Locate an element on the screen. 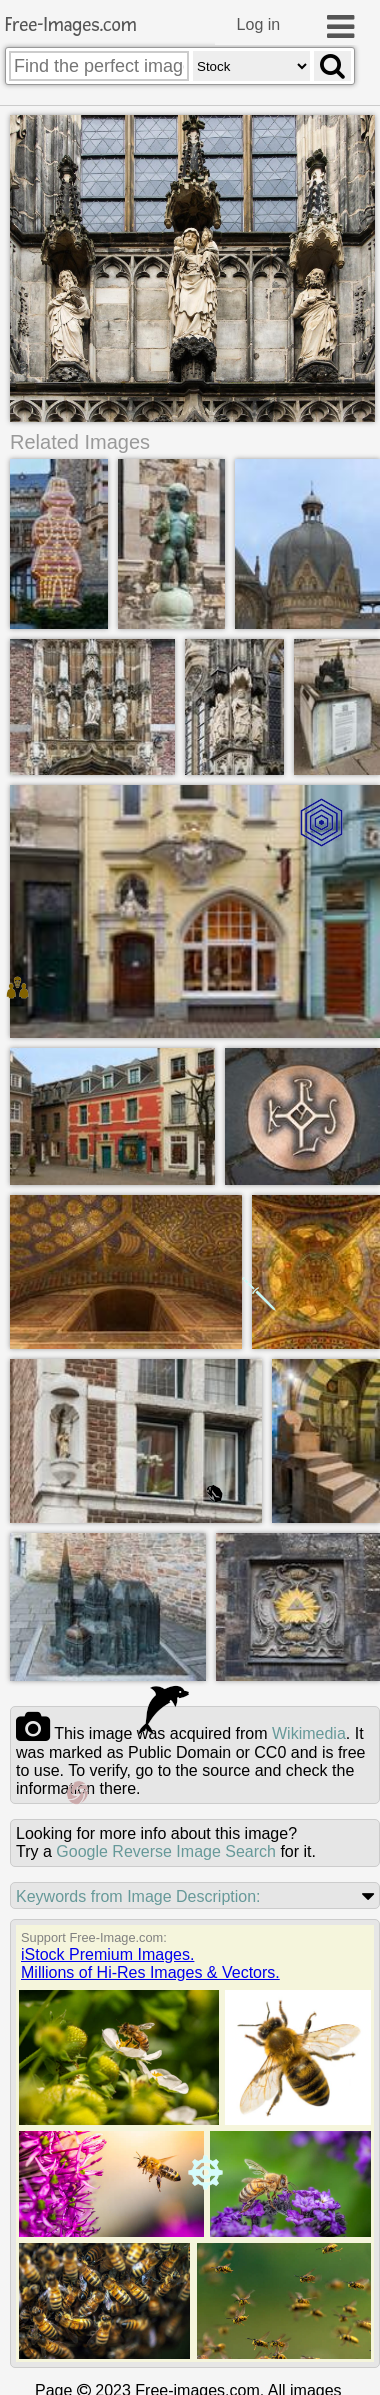  equip a two-handed sword weapon is located at coordinates (259, 1294).